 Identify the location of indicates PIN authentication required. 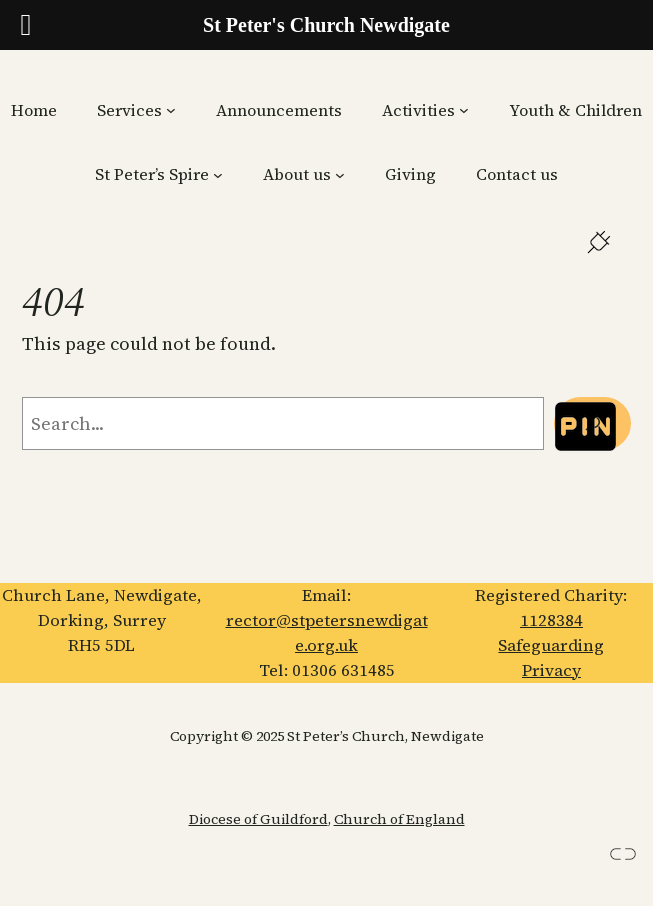
(585, 426).